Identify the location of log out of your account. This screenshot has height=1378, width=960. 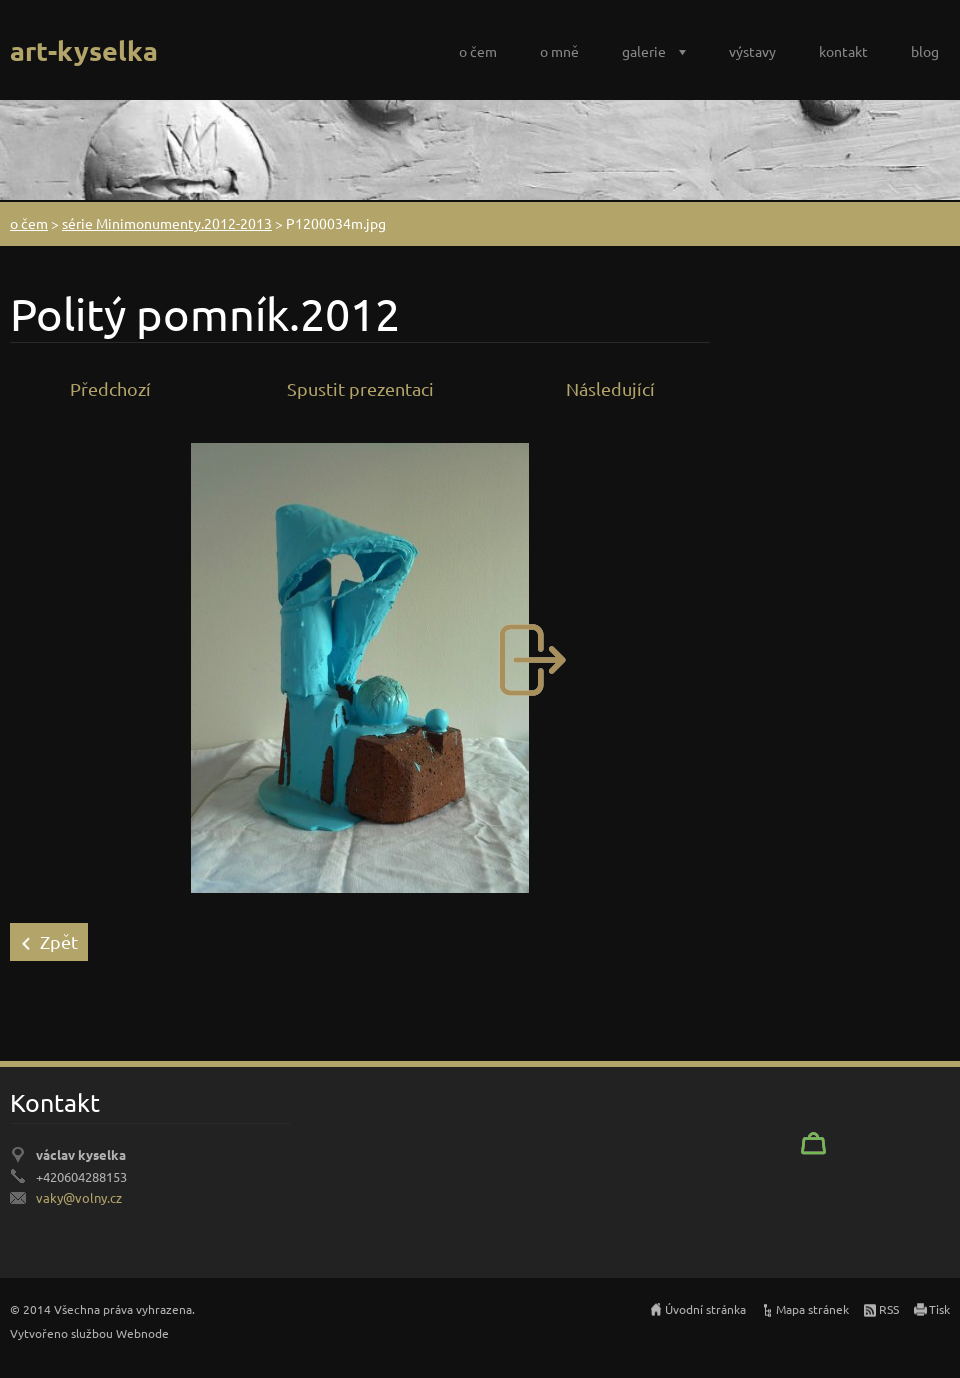
(527, 660).